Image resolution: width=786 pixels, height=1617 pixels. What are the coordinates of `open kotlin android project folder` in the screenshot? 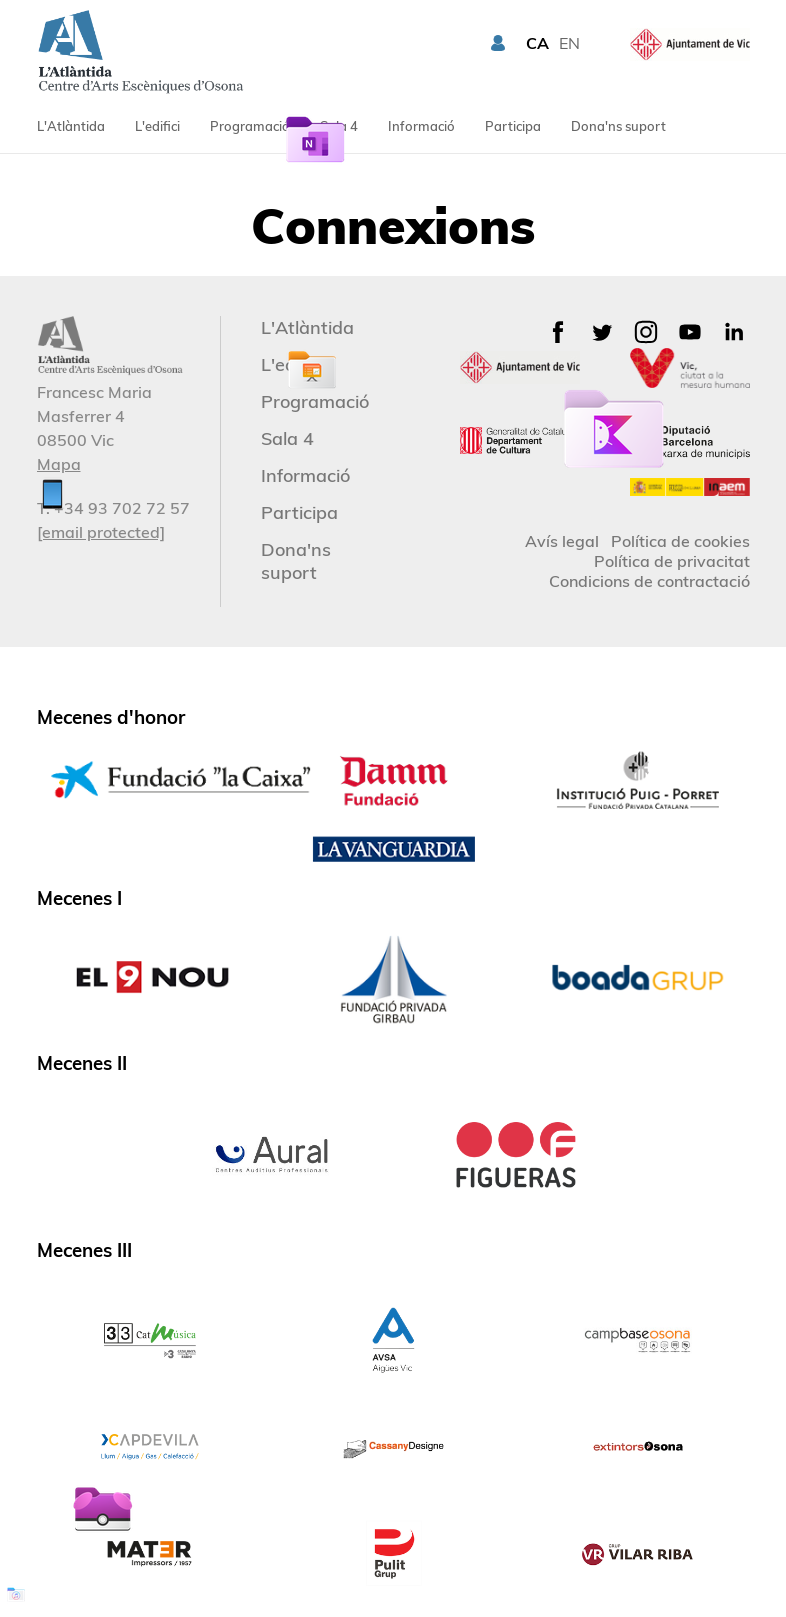 It's located at (613, 431).